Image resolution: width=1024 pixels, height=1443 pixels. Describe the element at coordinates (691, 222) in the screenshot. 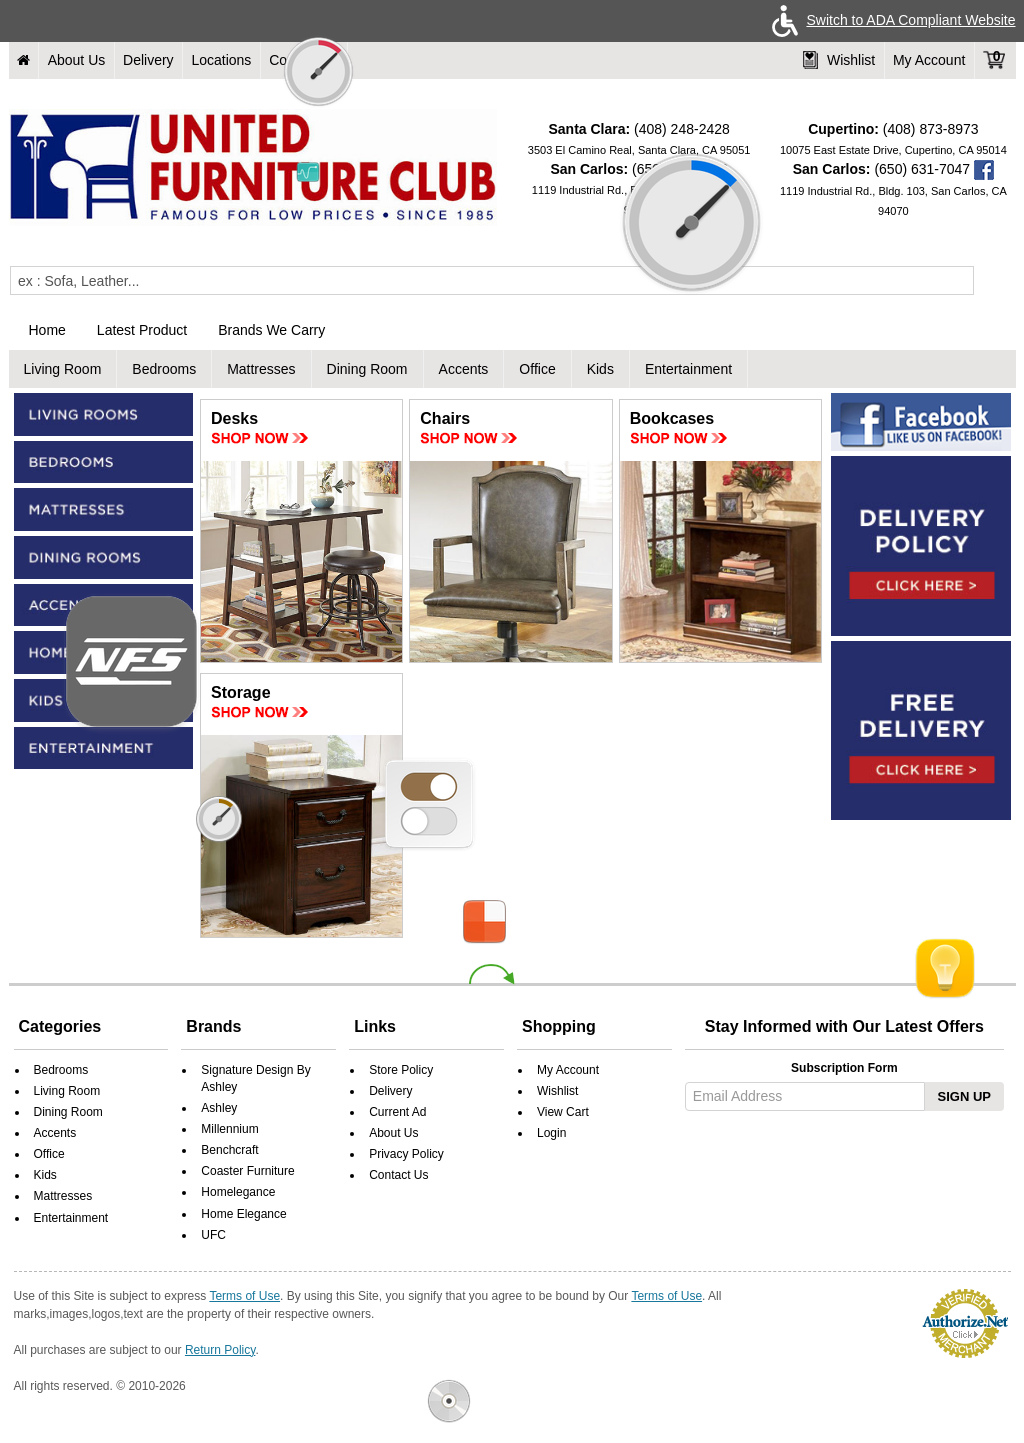

I see `open sysprof system profiler application` at that location.